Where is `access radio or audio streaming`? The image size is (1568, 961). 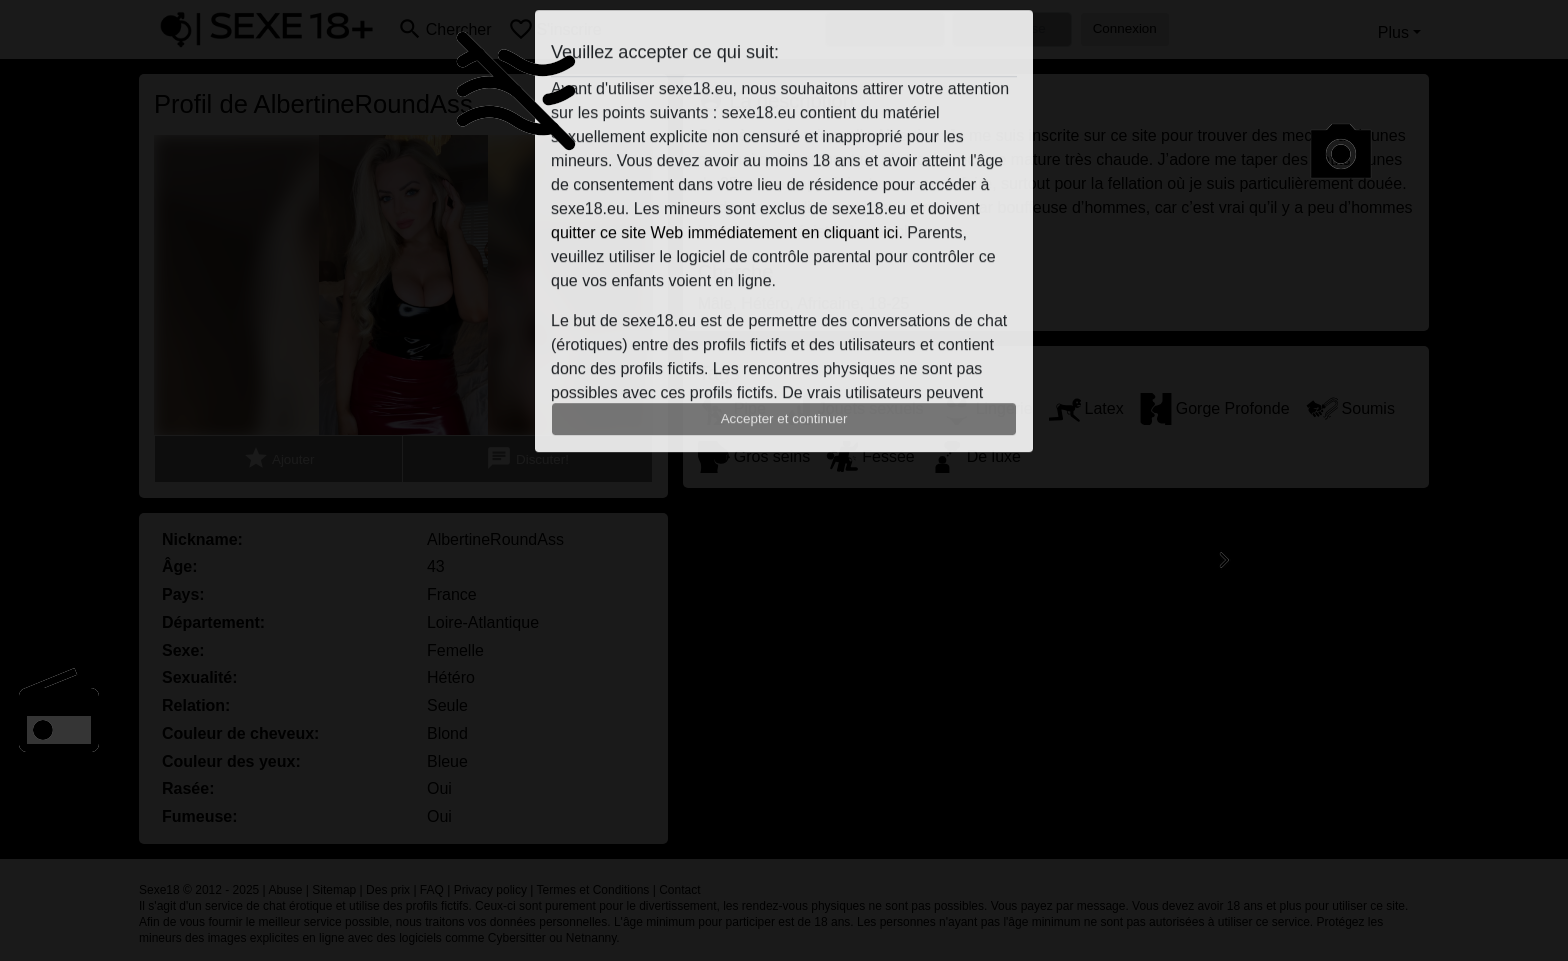
access radio or audio streaming is located at coordinates (59, 712).